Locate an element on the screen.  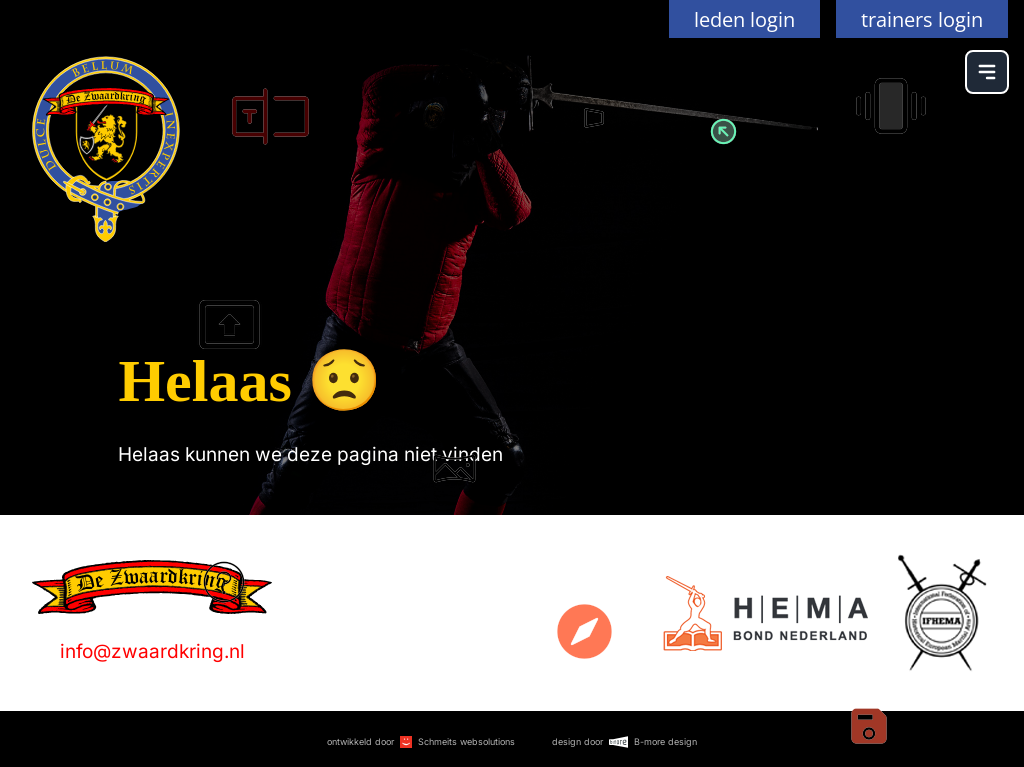
enter or edit text in a text field is located at coordinates (270, 116).